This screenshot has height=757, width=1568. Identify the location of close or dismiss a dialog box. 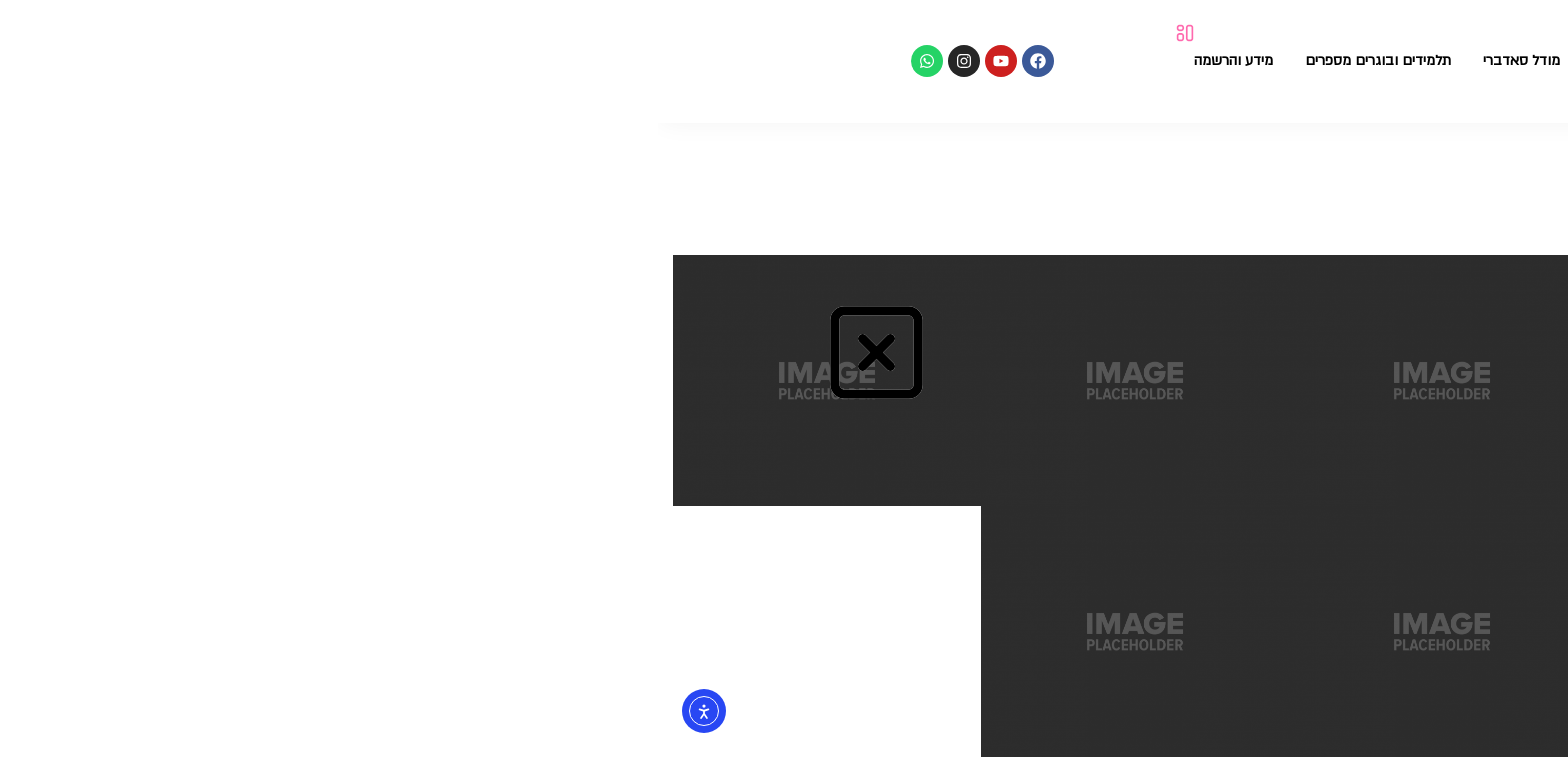
(876, 352).